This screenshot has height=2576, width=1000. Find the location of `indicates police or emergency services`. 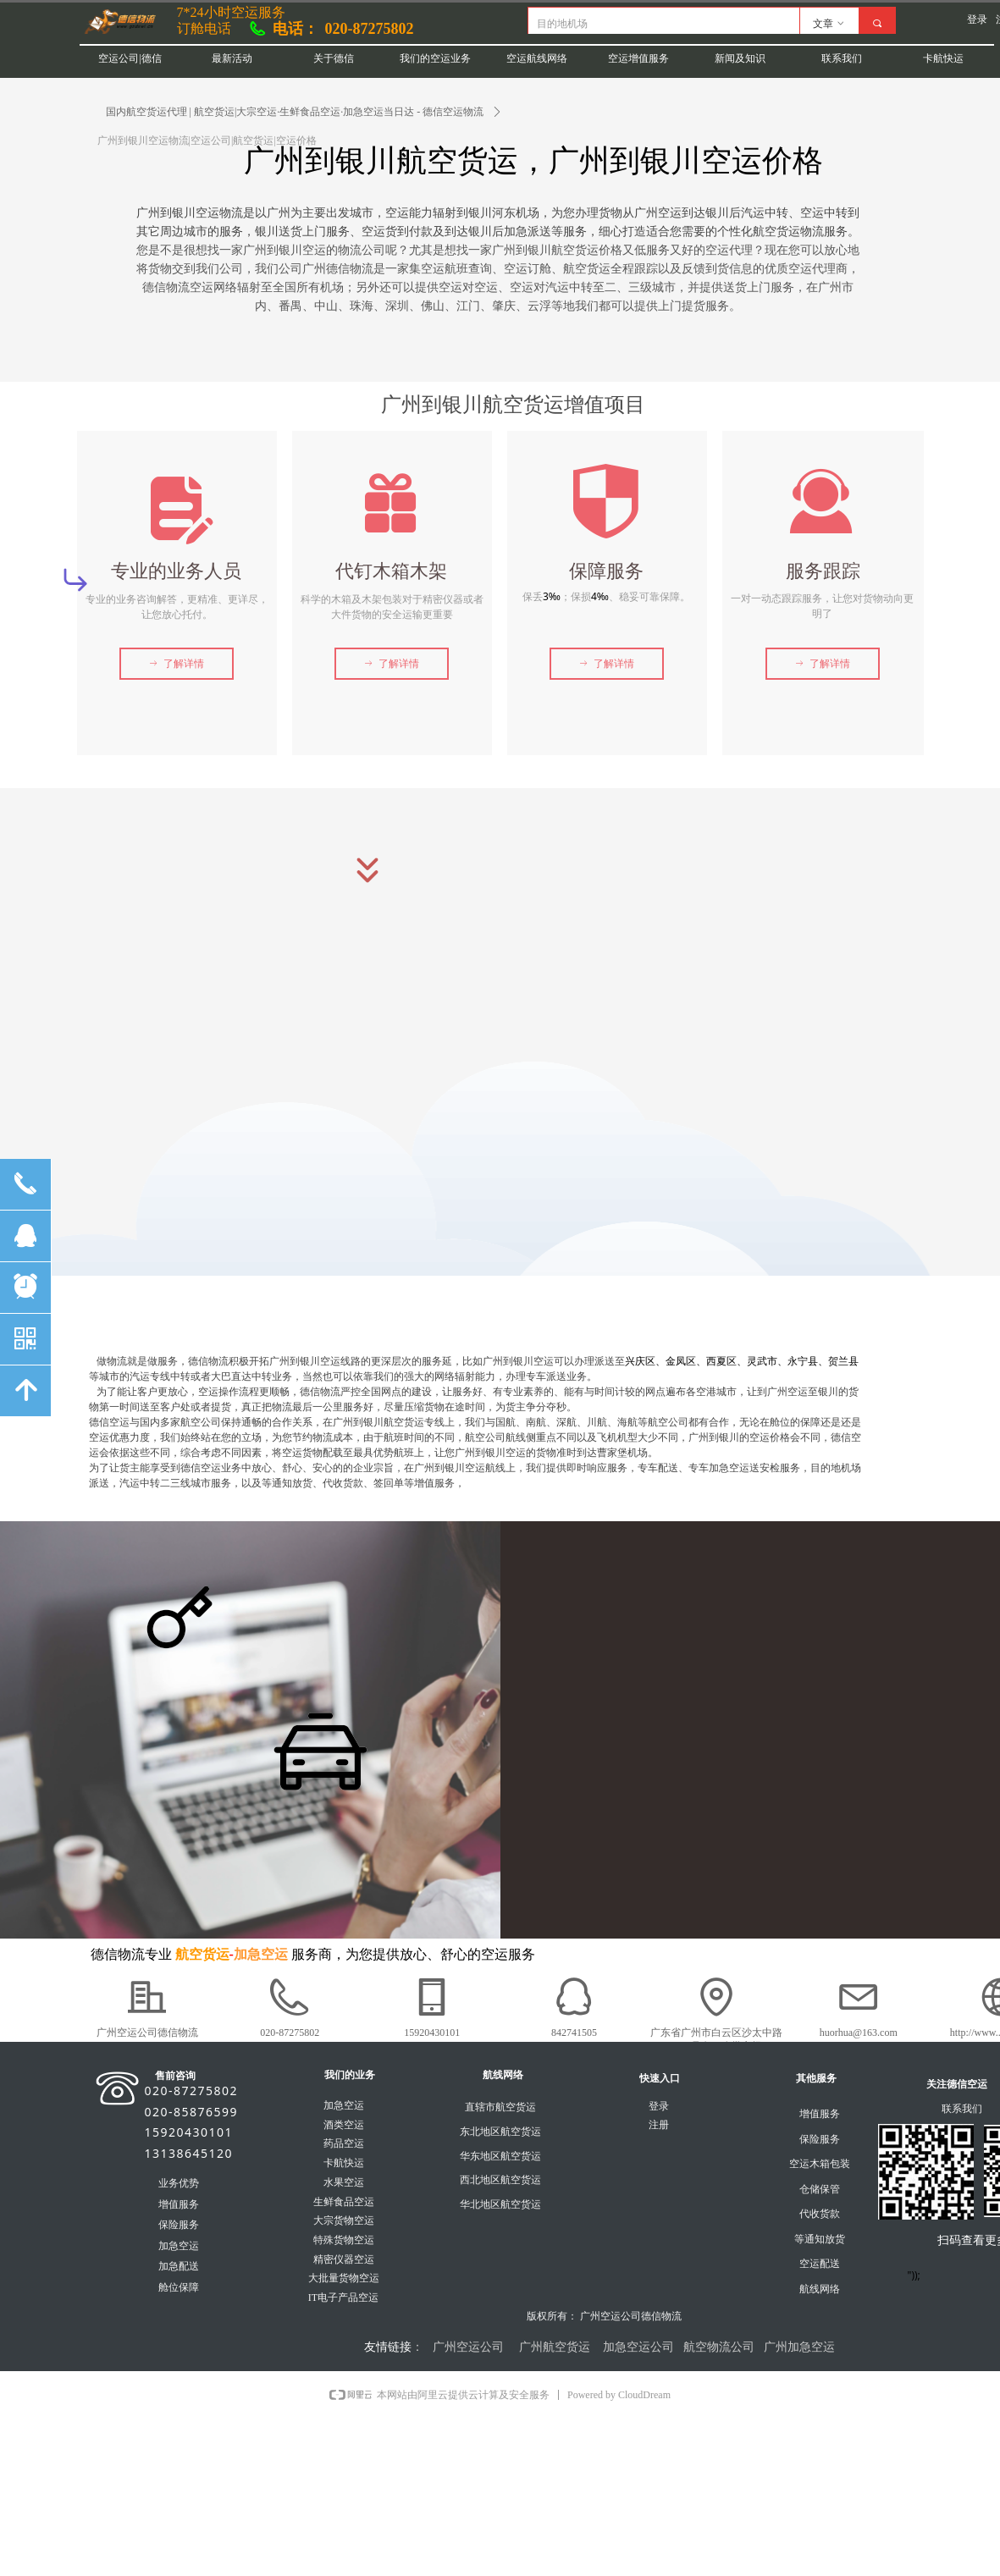

indicates police or emergency services is located at coordinates (320, 1756).